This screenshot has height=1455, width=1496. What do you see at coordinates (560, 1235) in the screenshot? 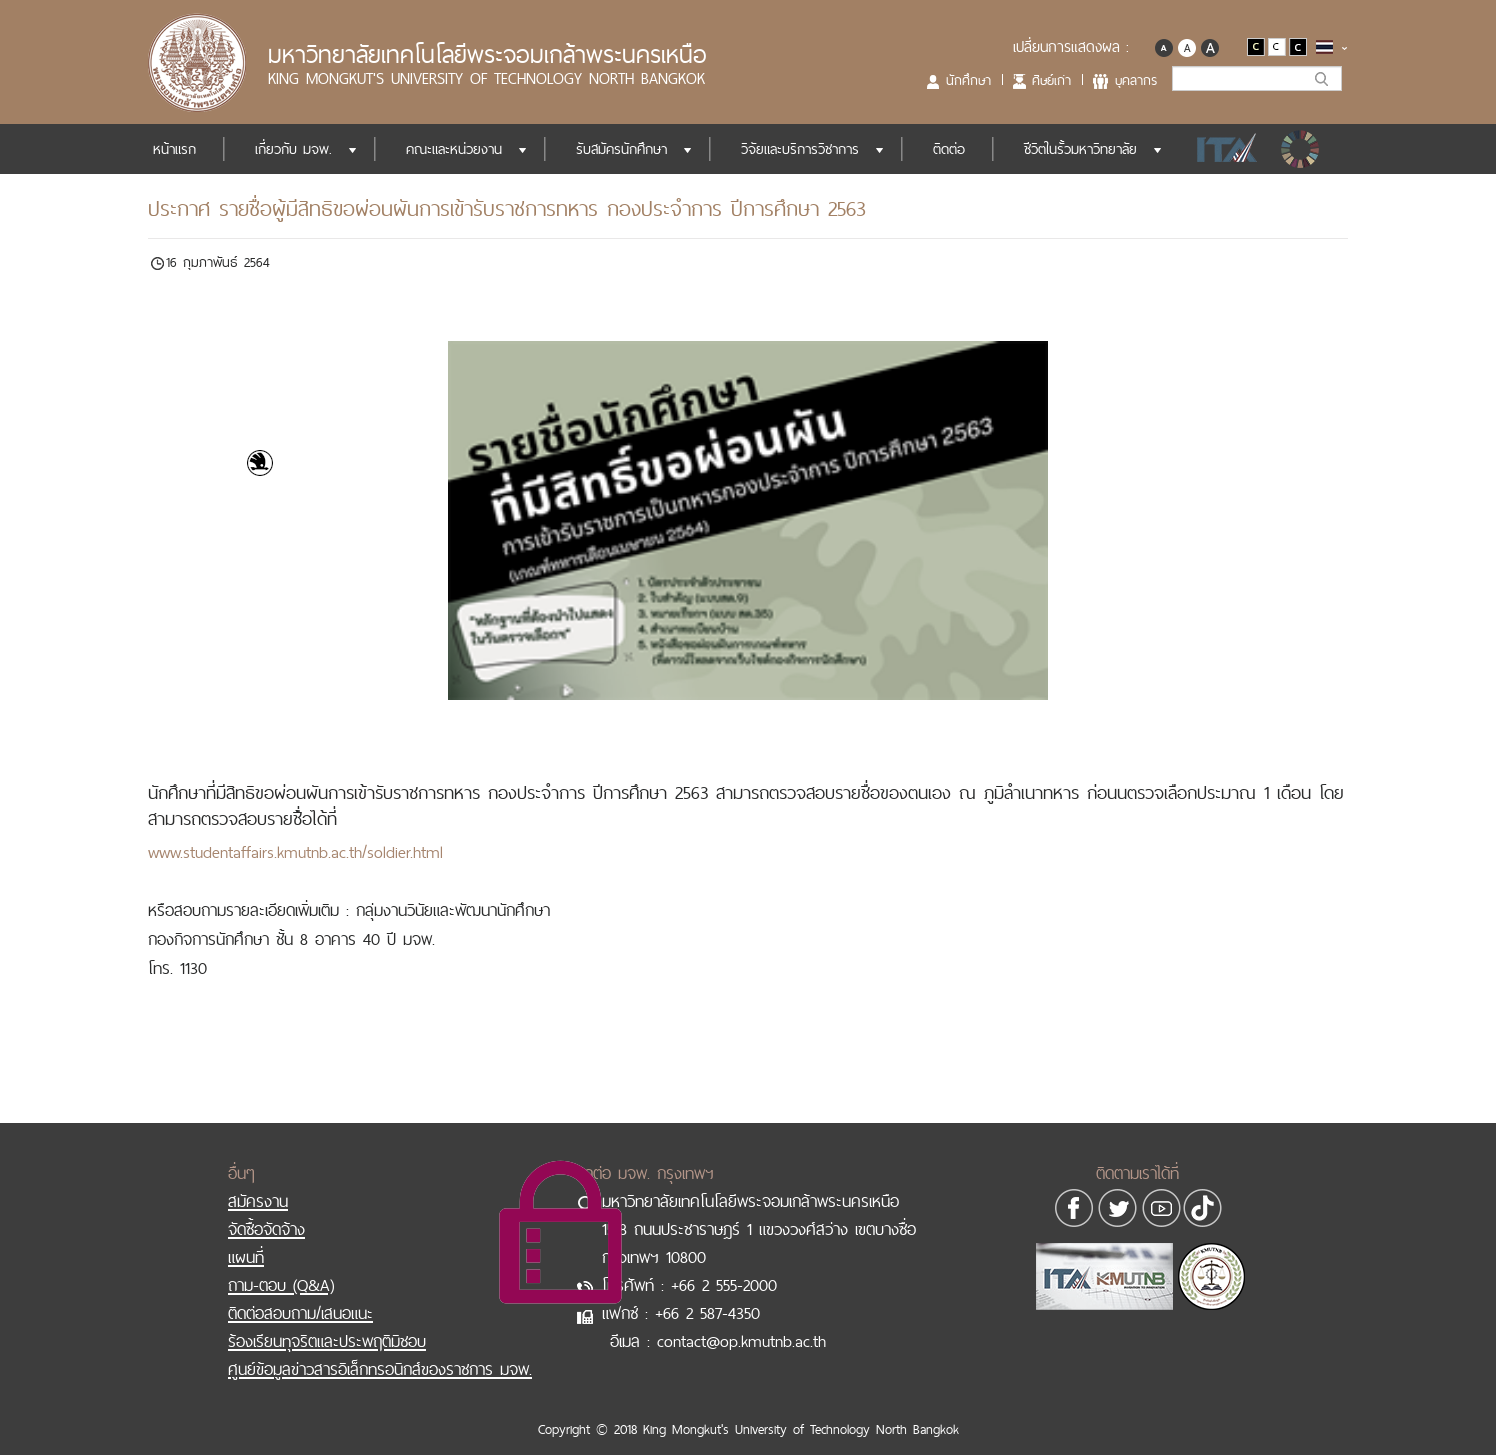
I see `indicates a private git repository` at bounding box center [560, 1235].